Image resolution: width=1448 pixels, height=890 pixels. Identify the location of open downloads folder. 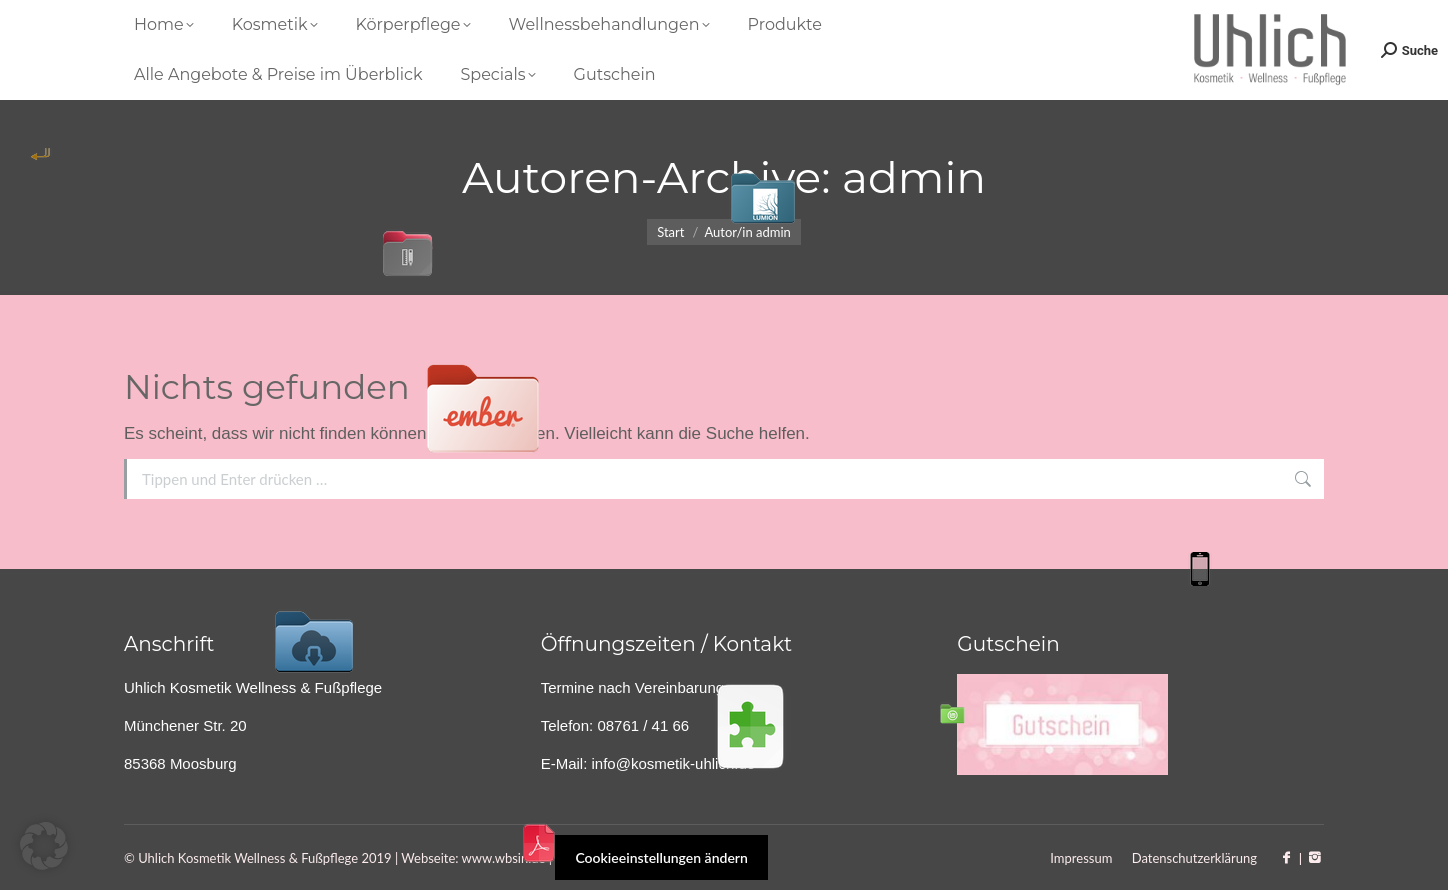
(314, 644).